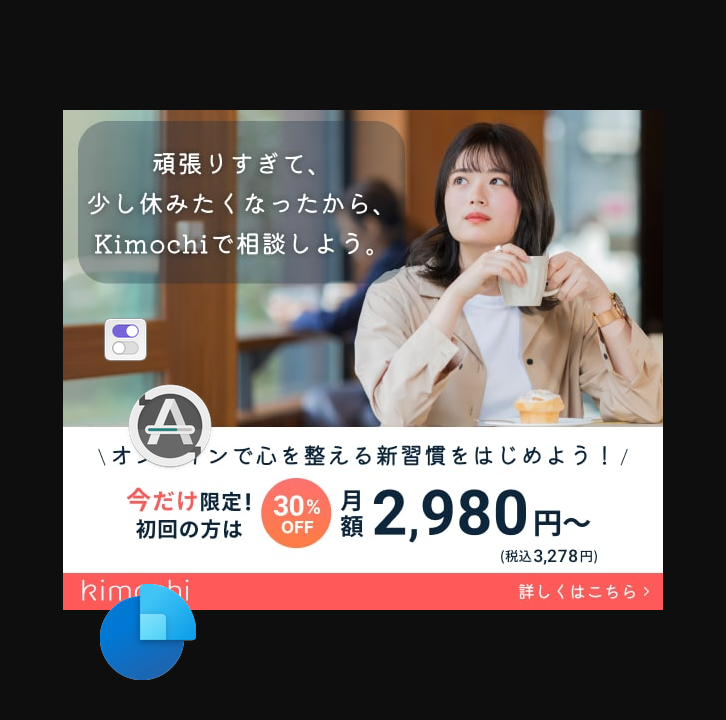 This screenshot has height=720, width=726. Describe the element at coordinates (125, 339) in the screenshot. I see `open system settings` at that location.